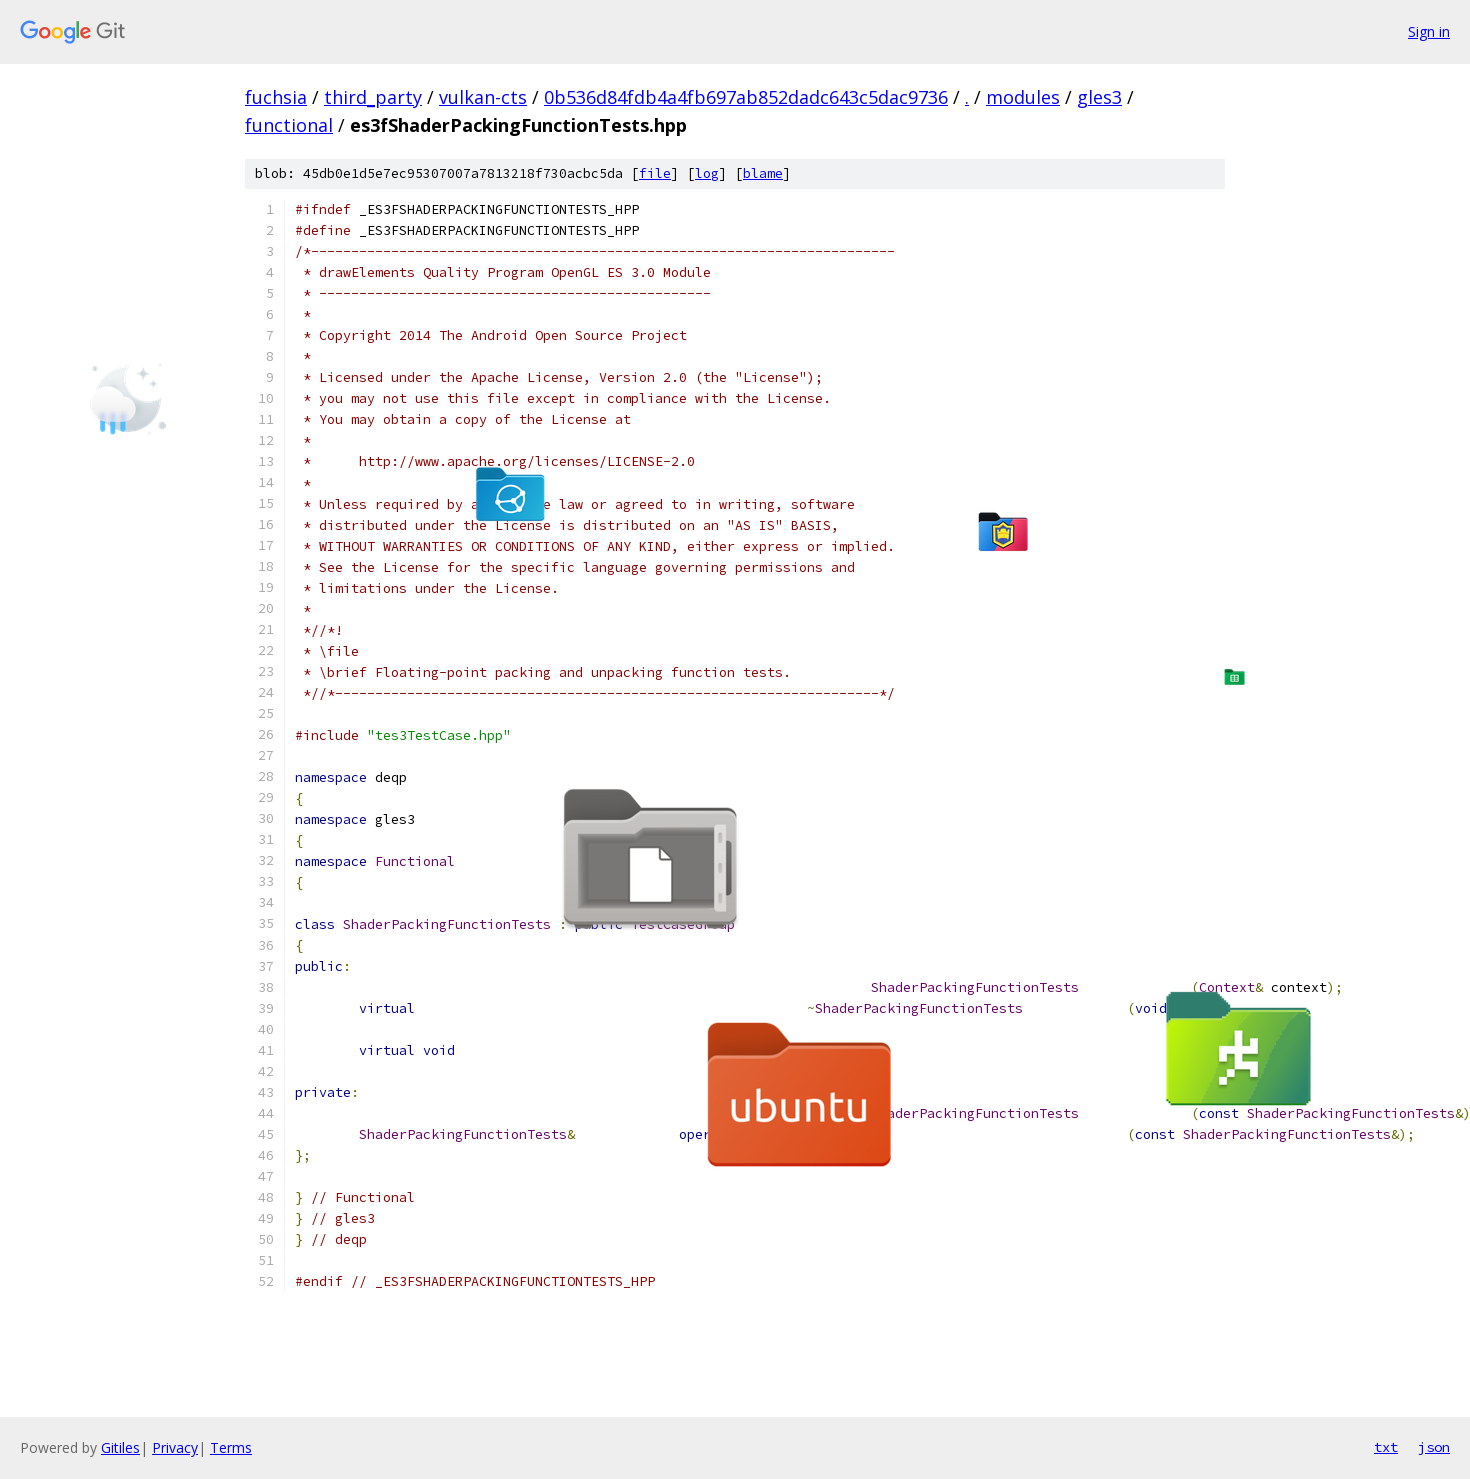 Image resolution: width=1470 pixels, height=1479 pixels. What do you see at coordinates (1003, 533) in the screenshot?
I see `open clash royale game files folder` at bounding box center [1003, 533].